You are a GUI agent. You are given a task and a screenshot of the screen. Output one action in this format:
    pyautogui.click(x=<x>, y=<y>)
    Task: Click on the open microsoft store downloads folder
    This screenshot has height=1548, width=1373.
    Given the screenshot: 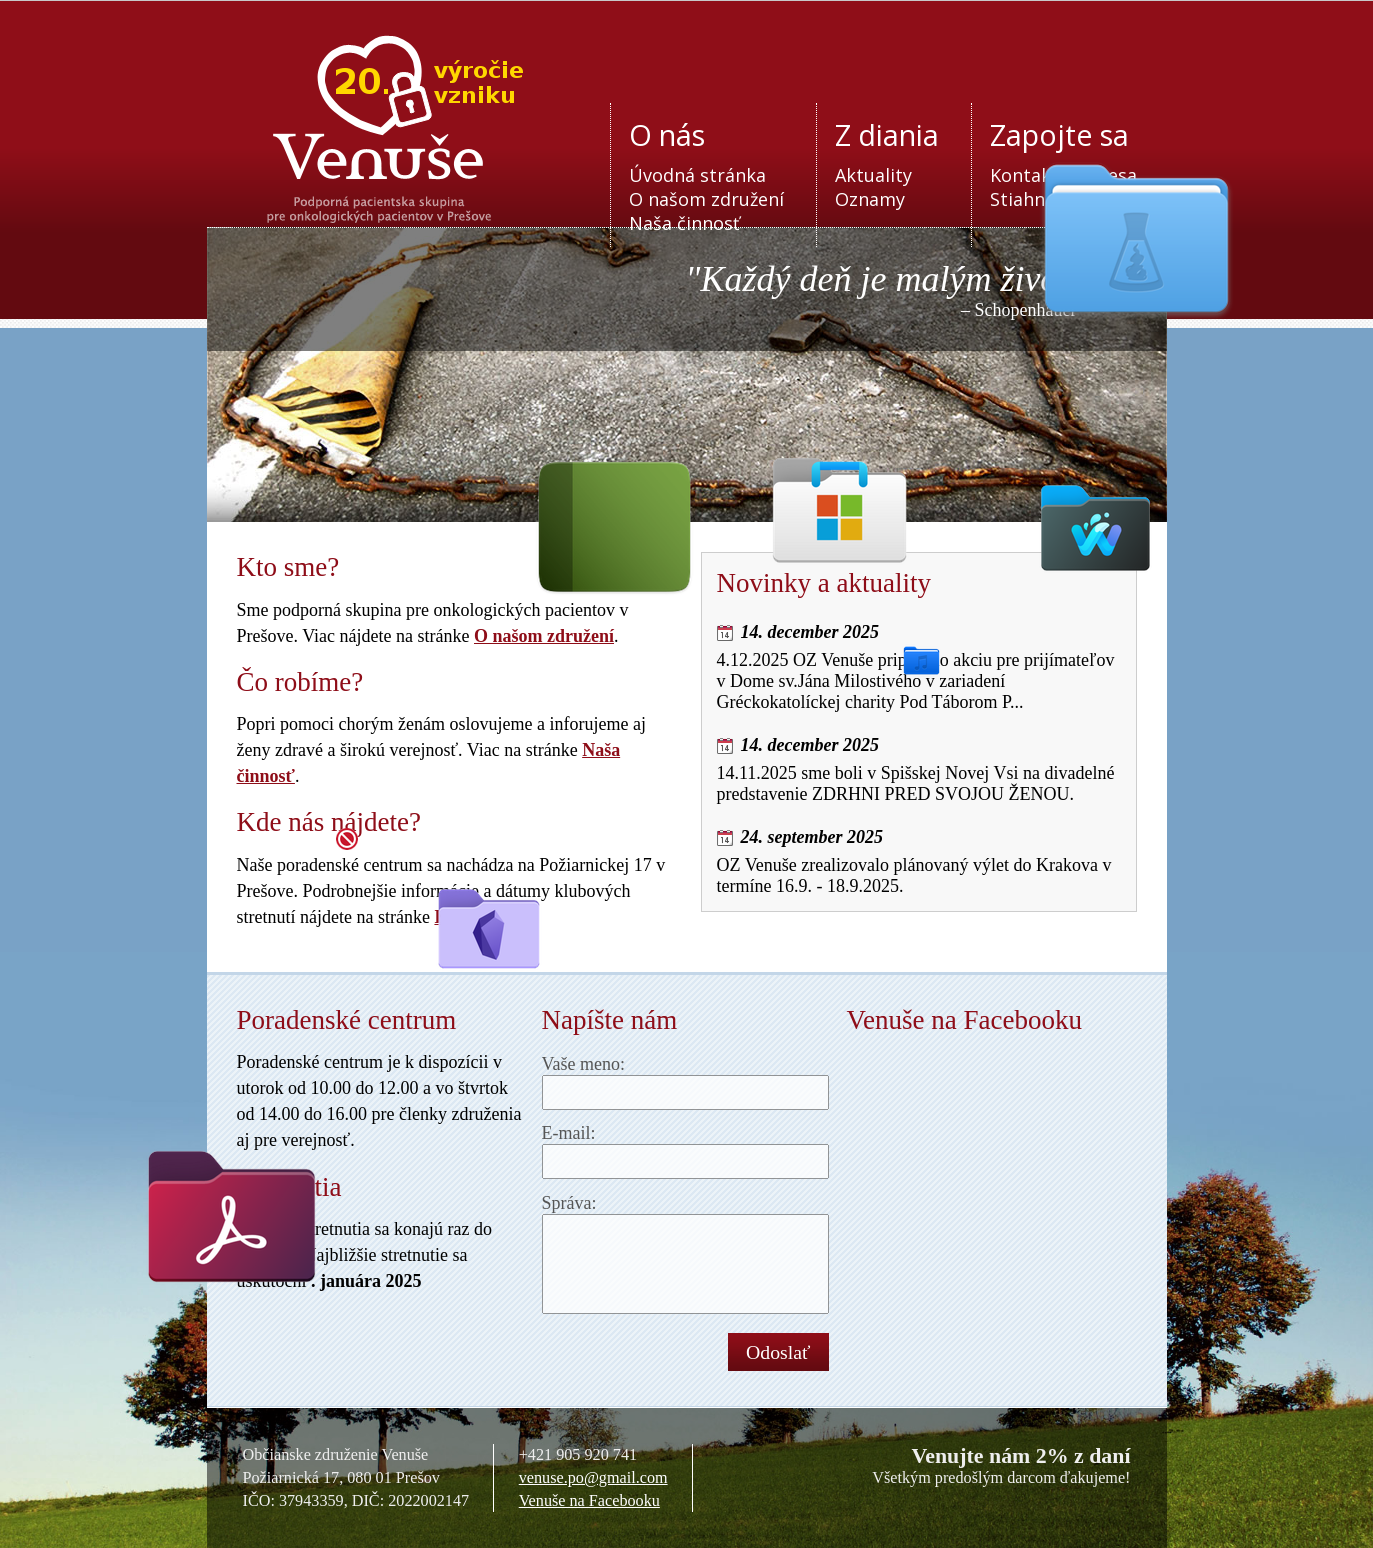 What is the action you would take?
    pyautogui.click(x=839, y=514)
    